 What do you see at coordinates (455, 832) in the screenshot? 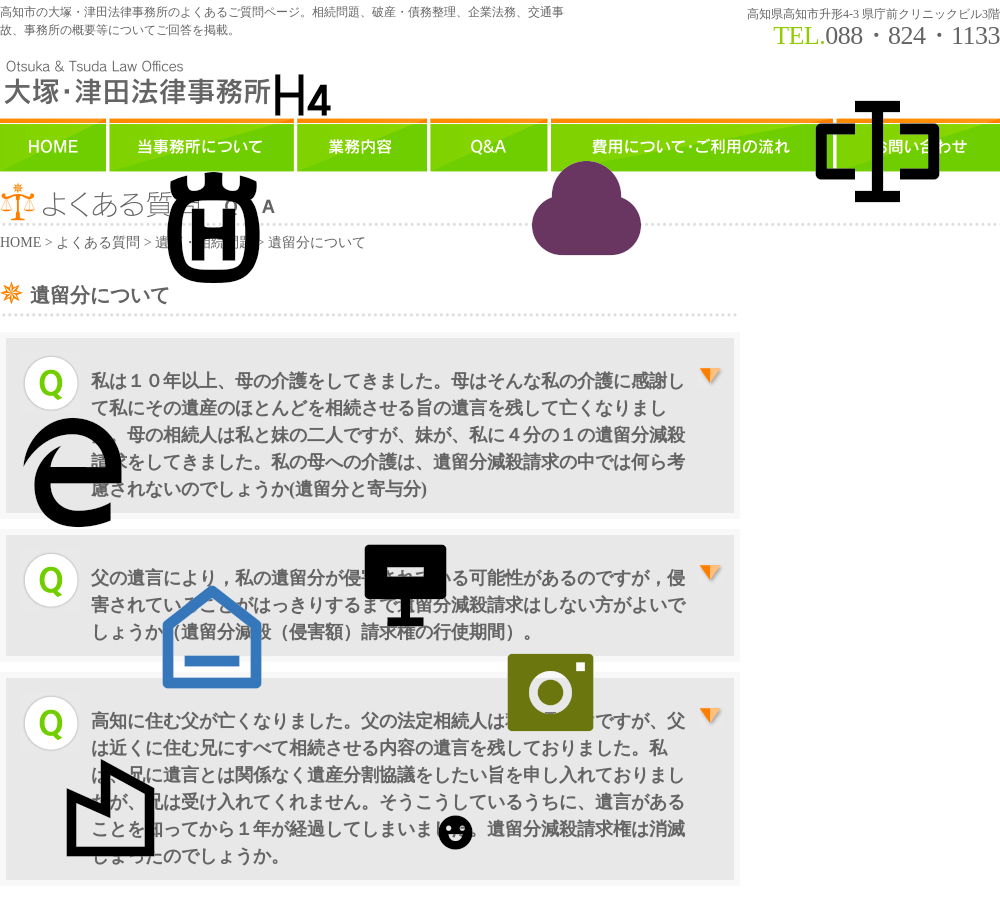
I see `add an emoji or reaction` at bounding box center [455, 832].